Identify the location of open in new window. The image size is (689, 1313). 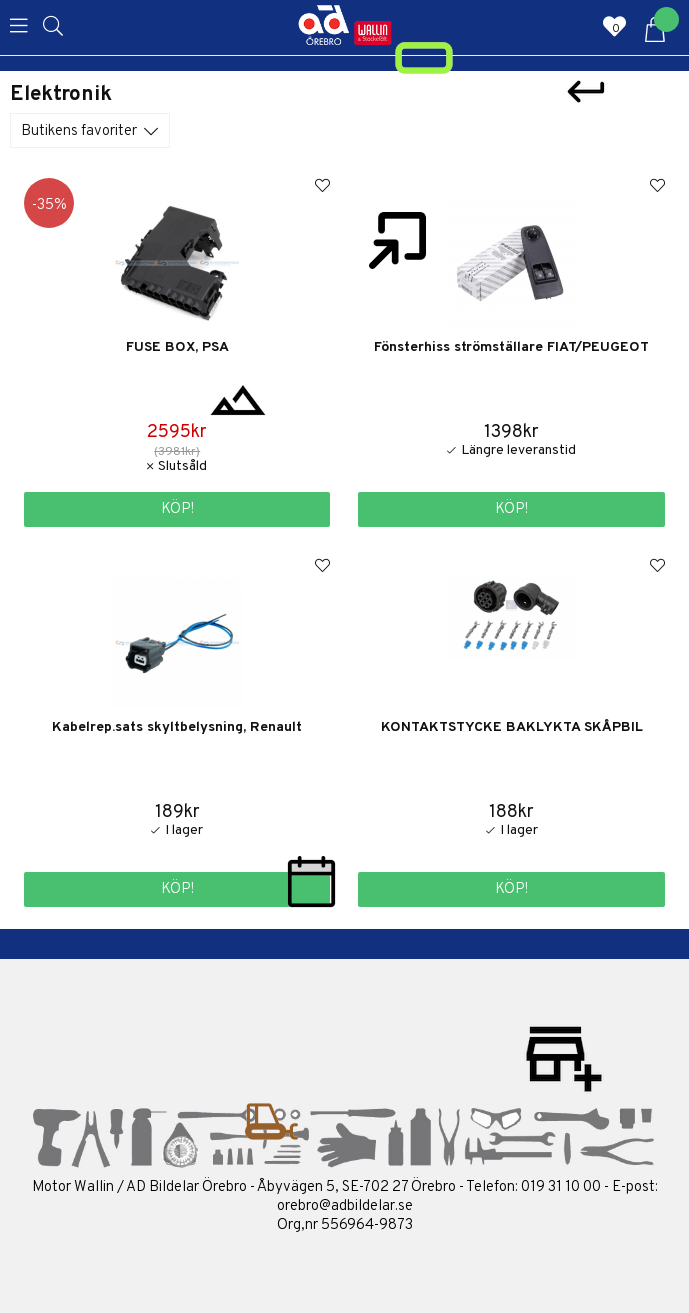
(397, 240).